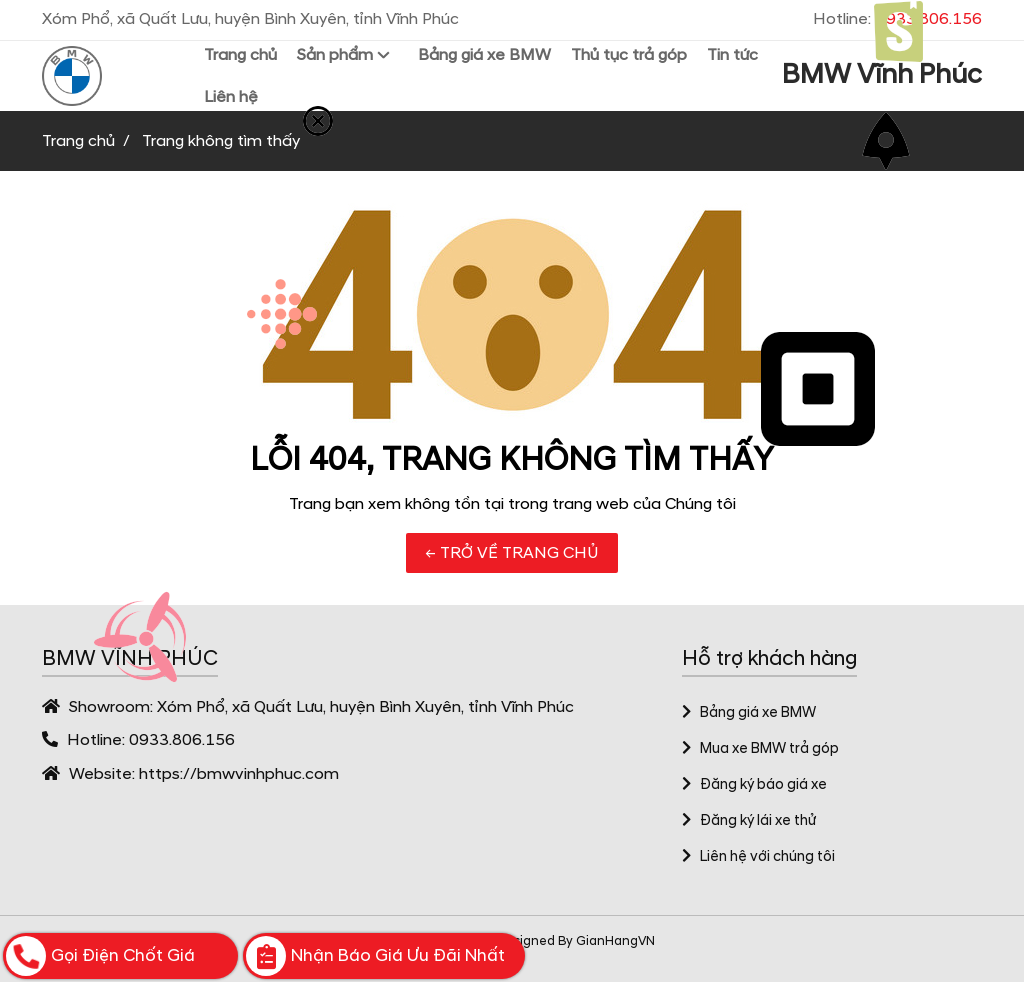  Describe the element at coordinates (282, 314) in the screenshot. I see `open the Fitbit app` at that location.